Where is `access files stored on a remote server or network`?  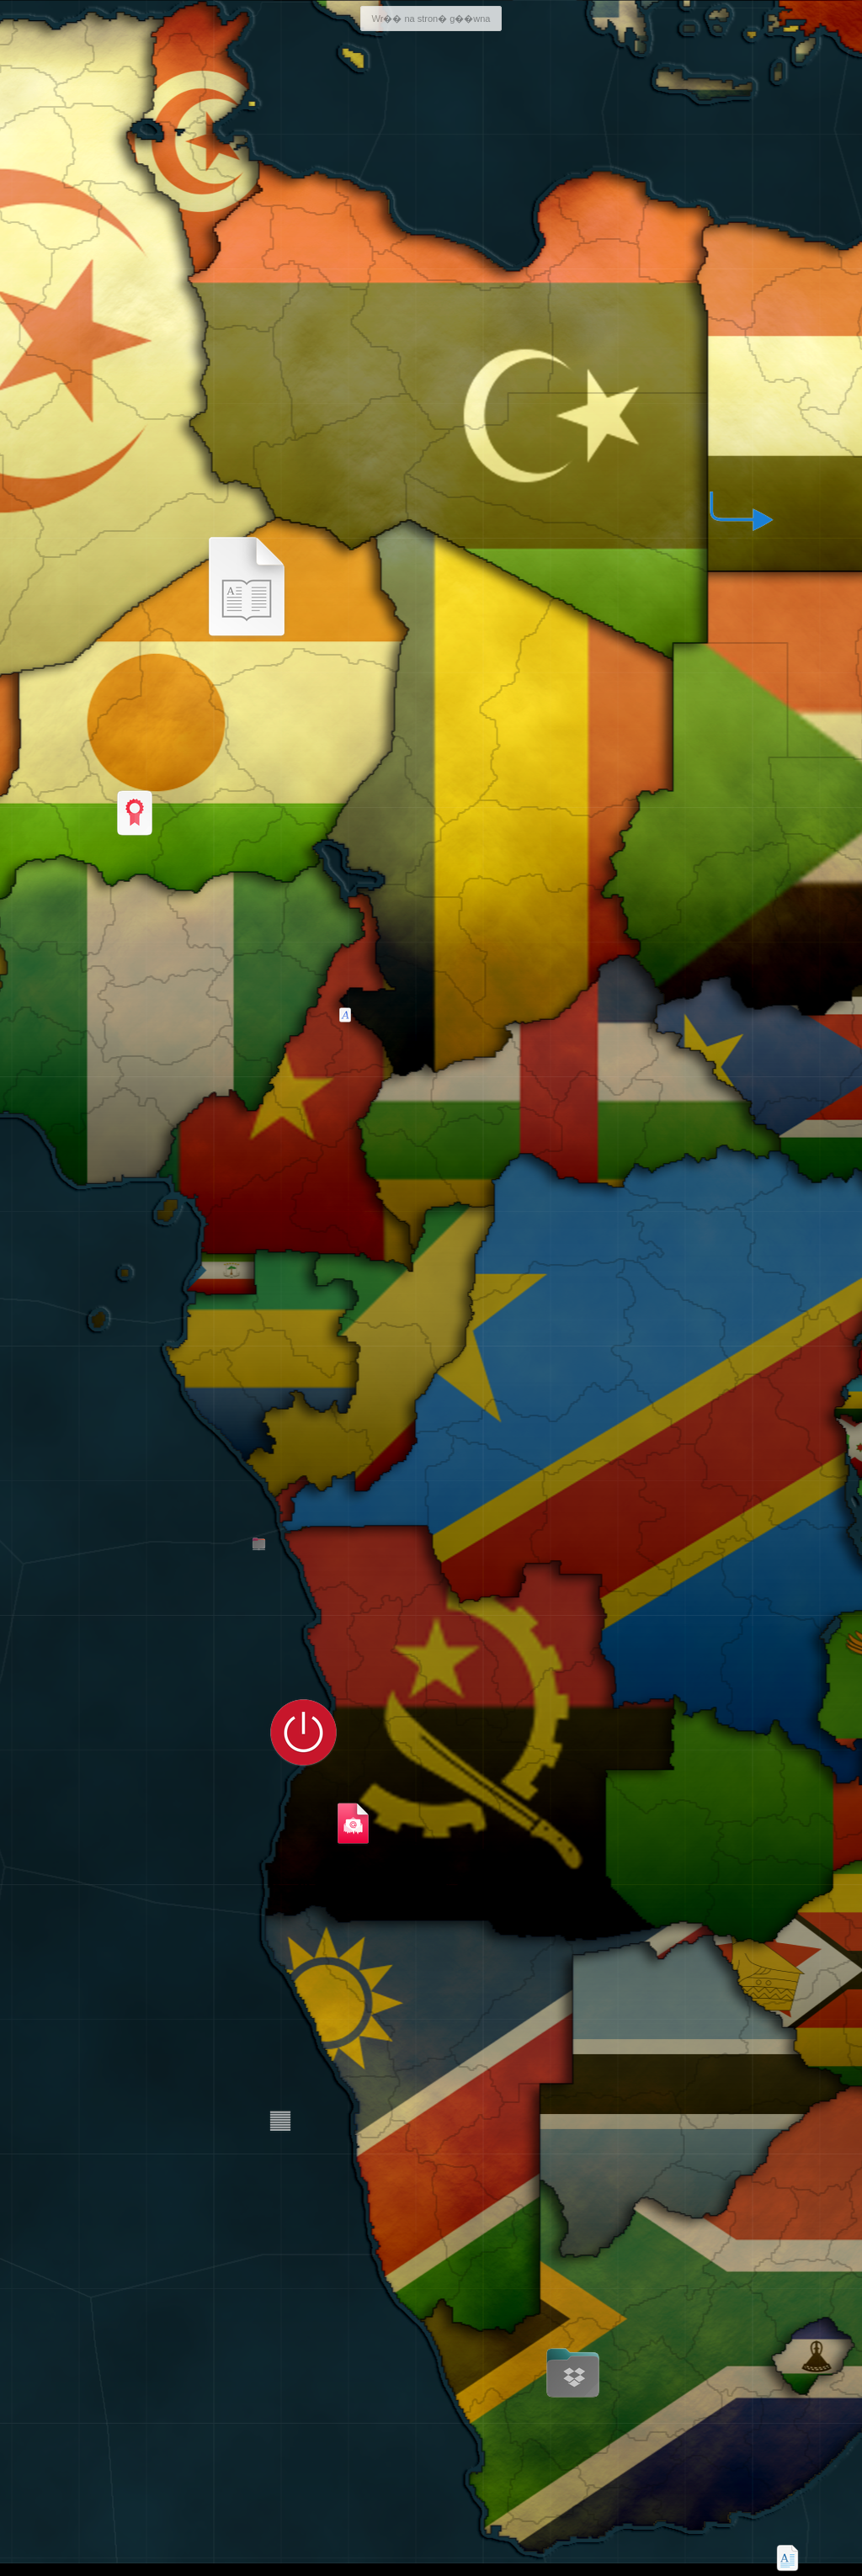 access files stored on a remote server or network is located at coordinates (258, 1543).